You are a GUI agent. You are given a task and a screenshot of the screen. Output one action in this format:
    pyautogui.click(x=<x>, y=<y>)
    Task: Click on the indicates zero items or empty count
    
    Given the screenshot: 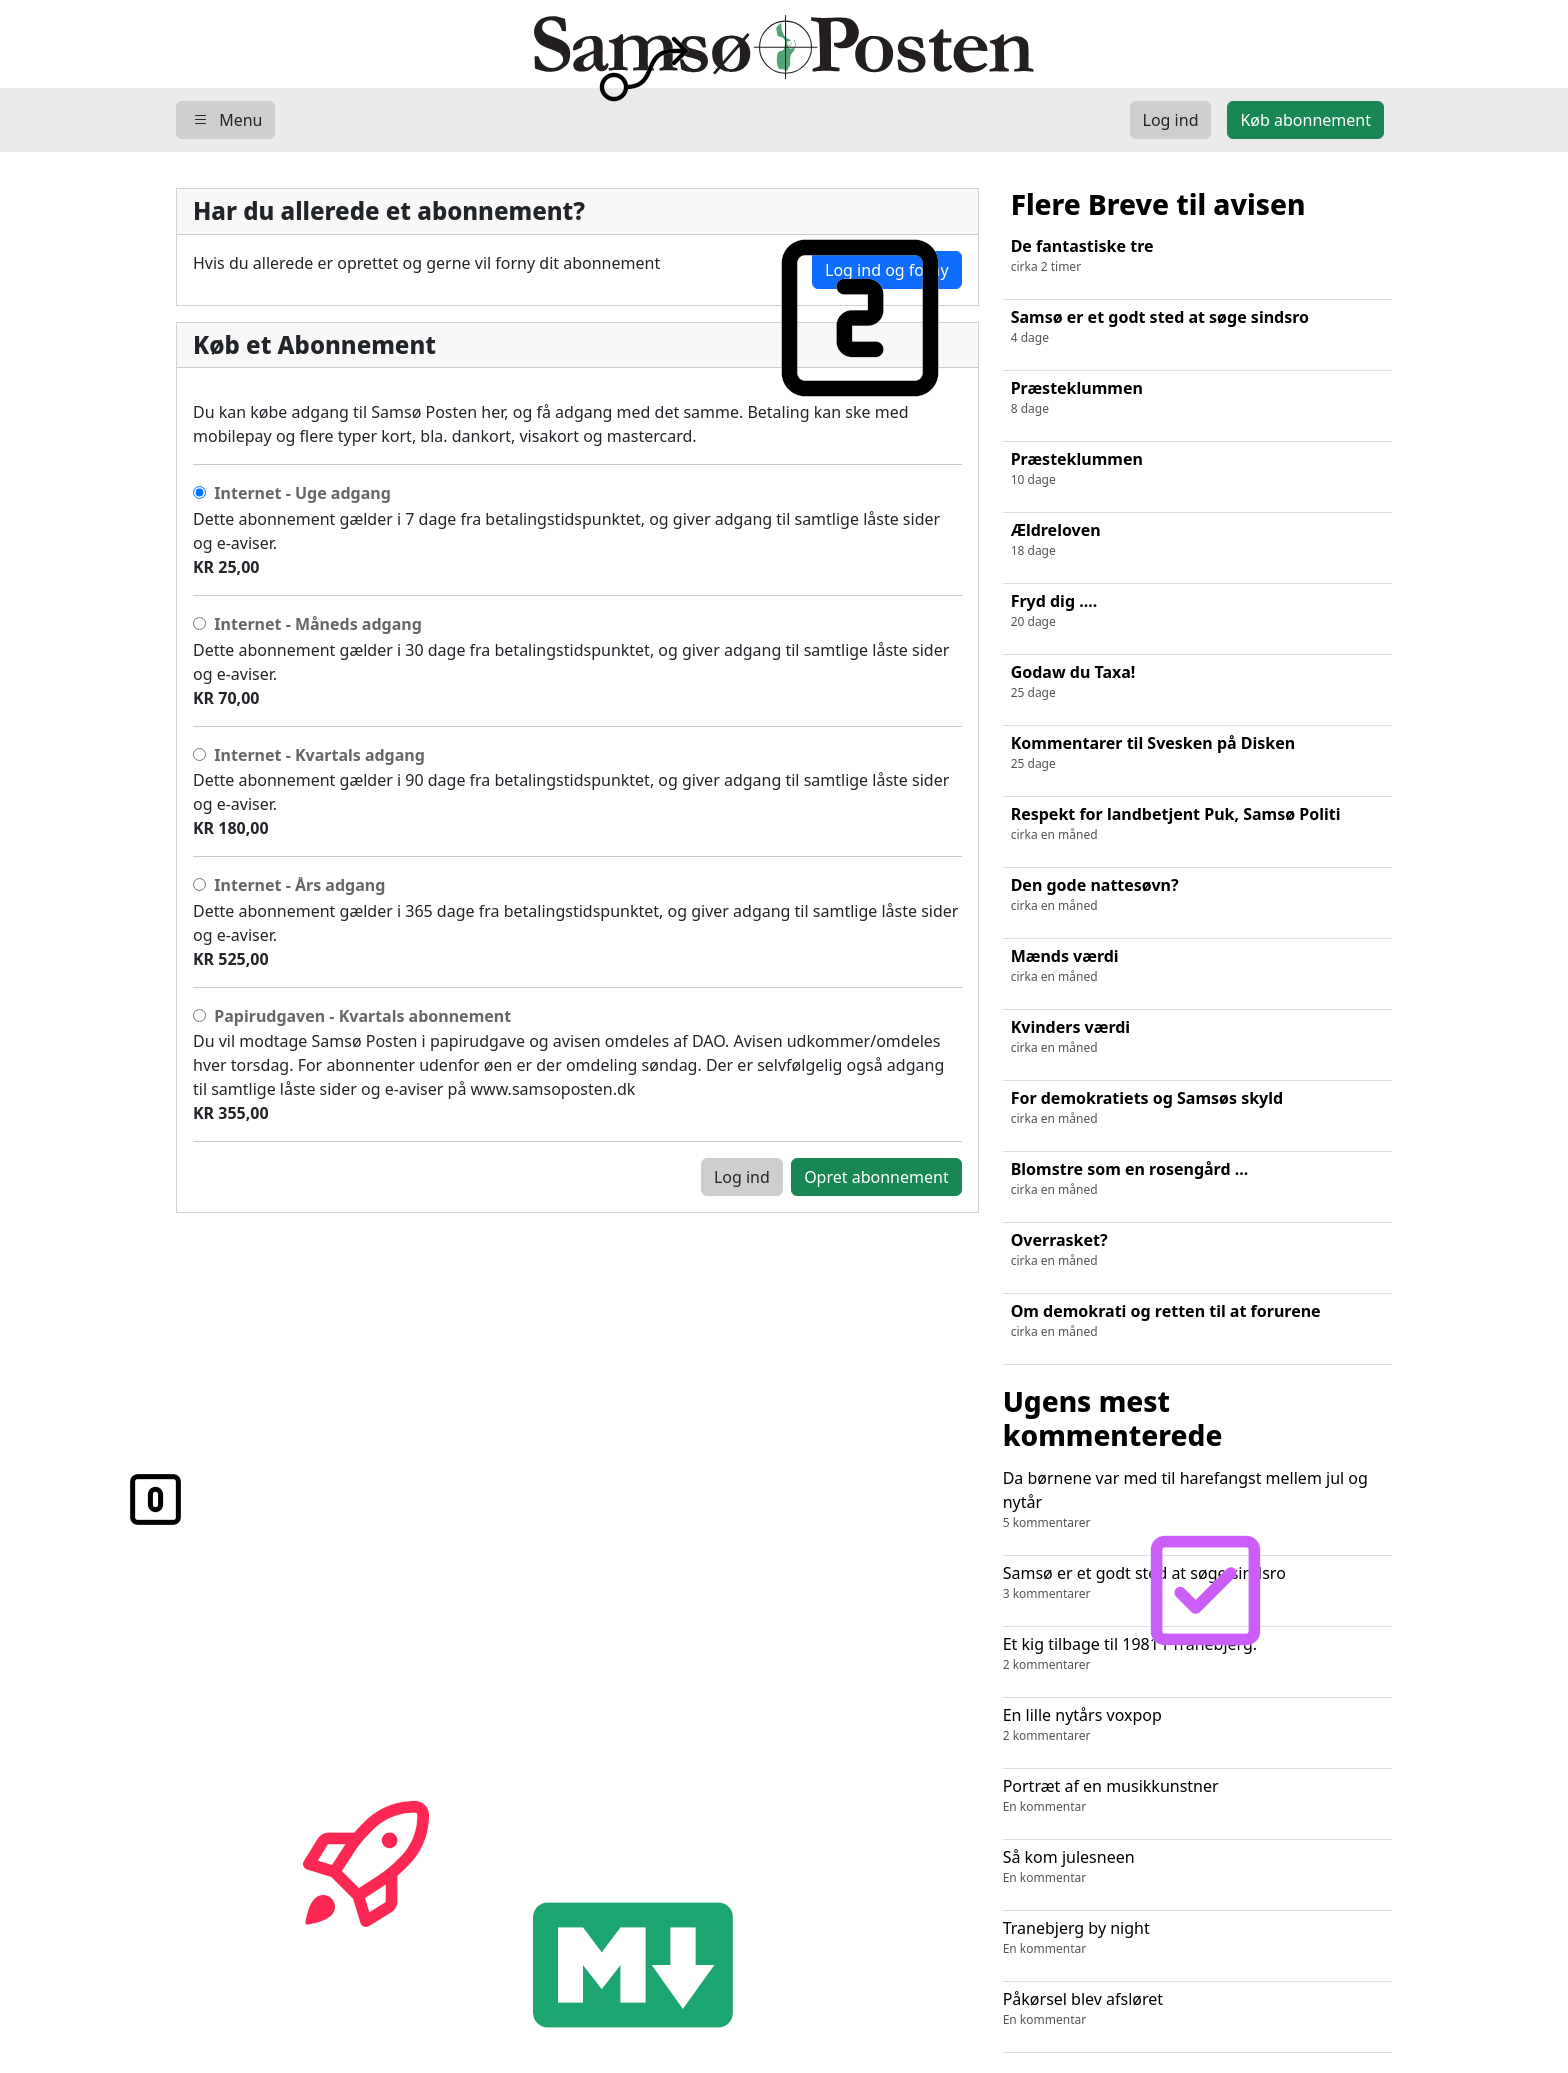 What is the action you would take?
    pyautogui.click(x=155, y=1499)
    